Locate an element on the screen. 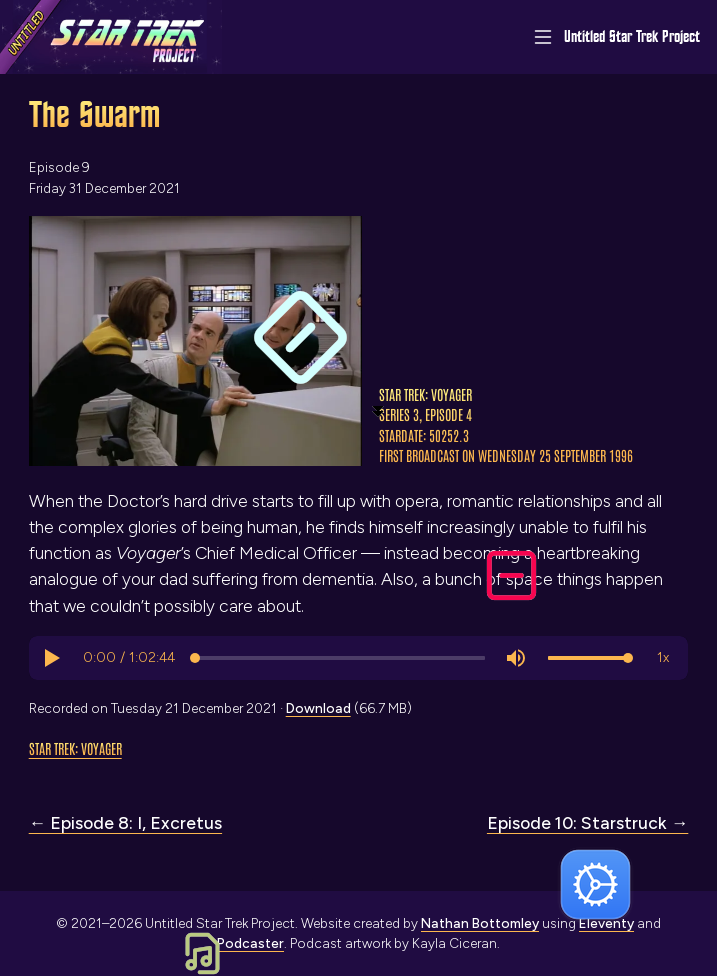  indicates a blocked or forbidden action is located at coordinates (300, 337).